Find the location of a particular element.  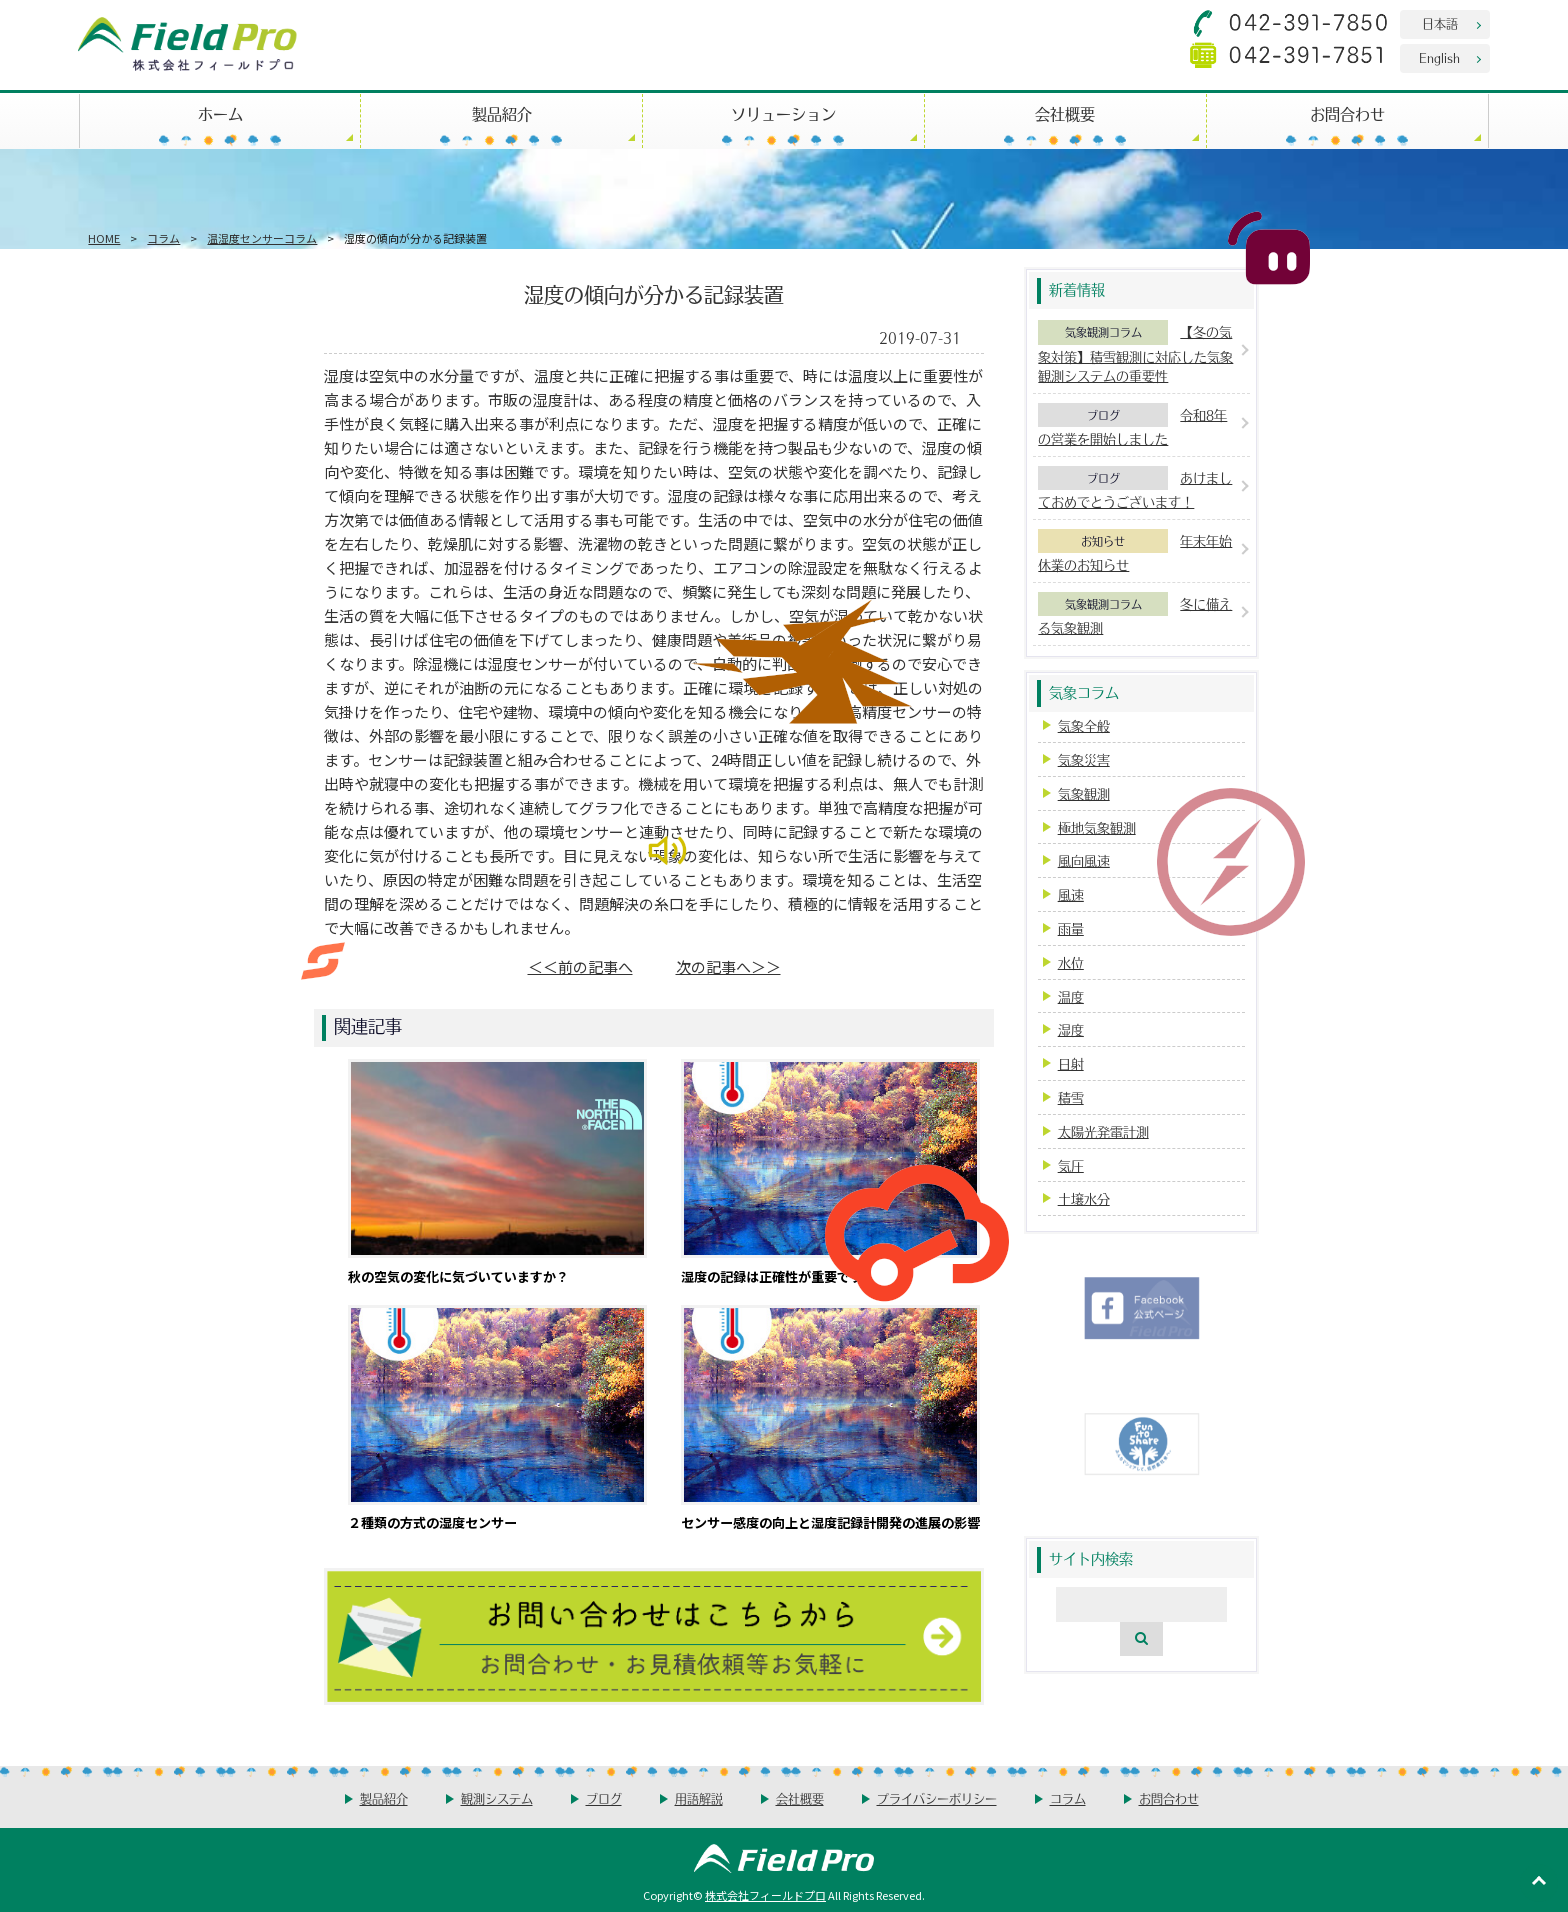

increase audio volume is located at coordinates (667, 850).